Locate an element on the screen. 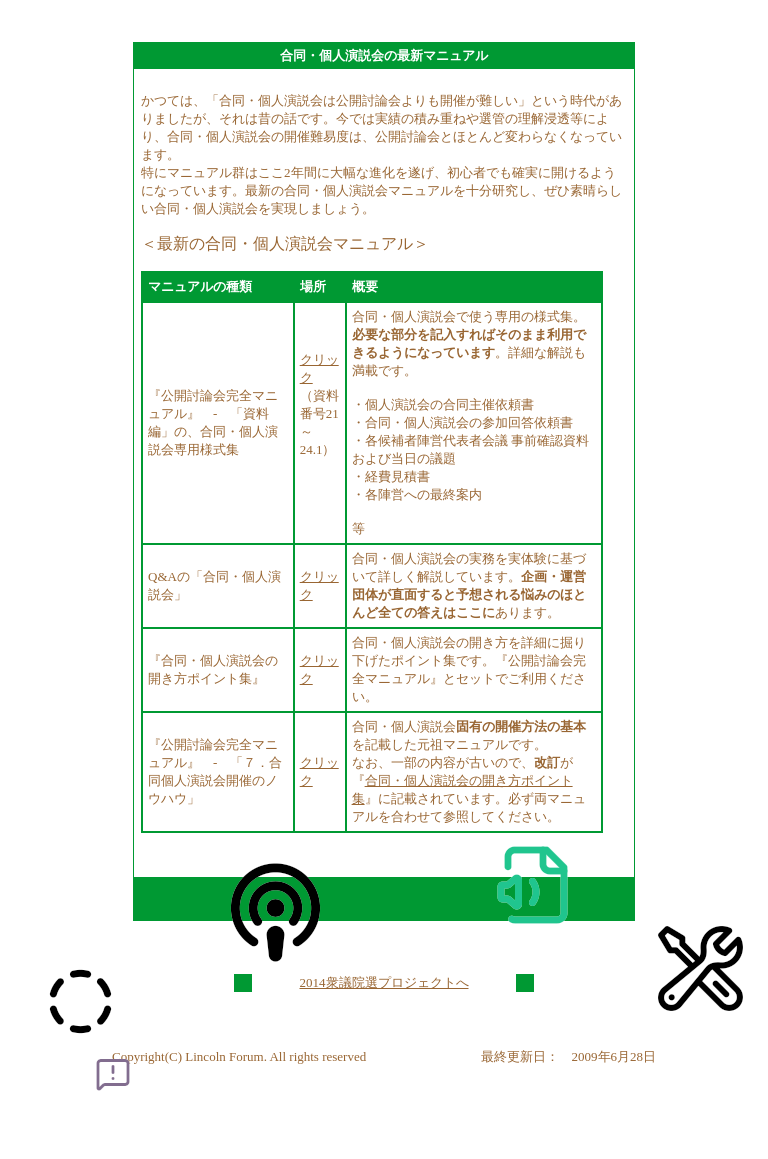 Image resolution: width=768 pixels, height=1159 pixels. access podcast library is located at coordinates (275, 912).